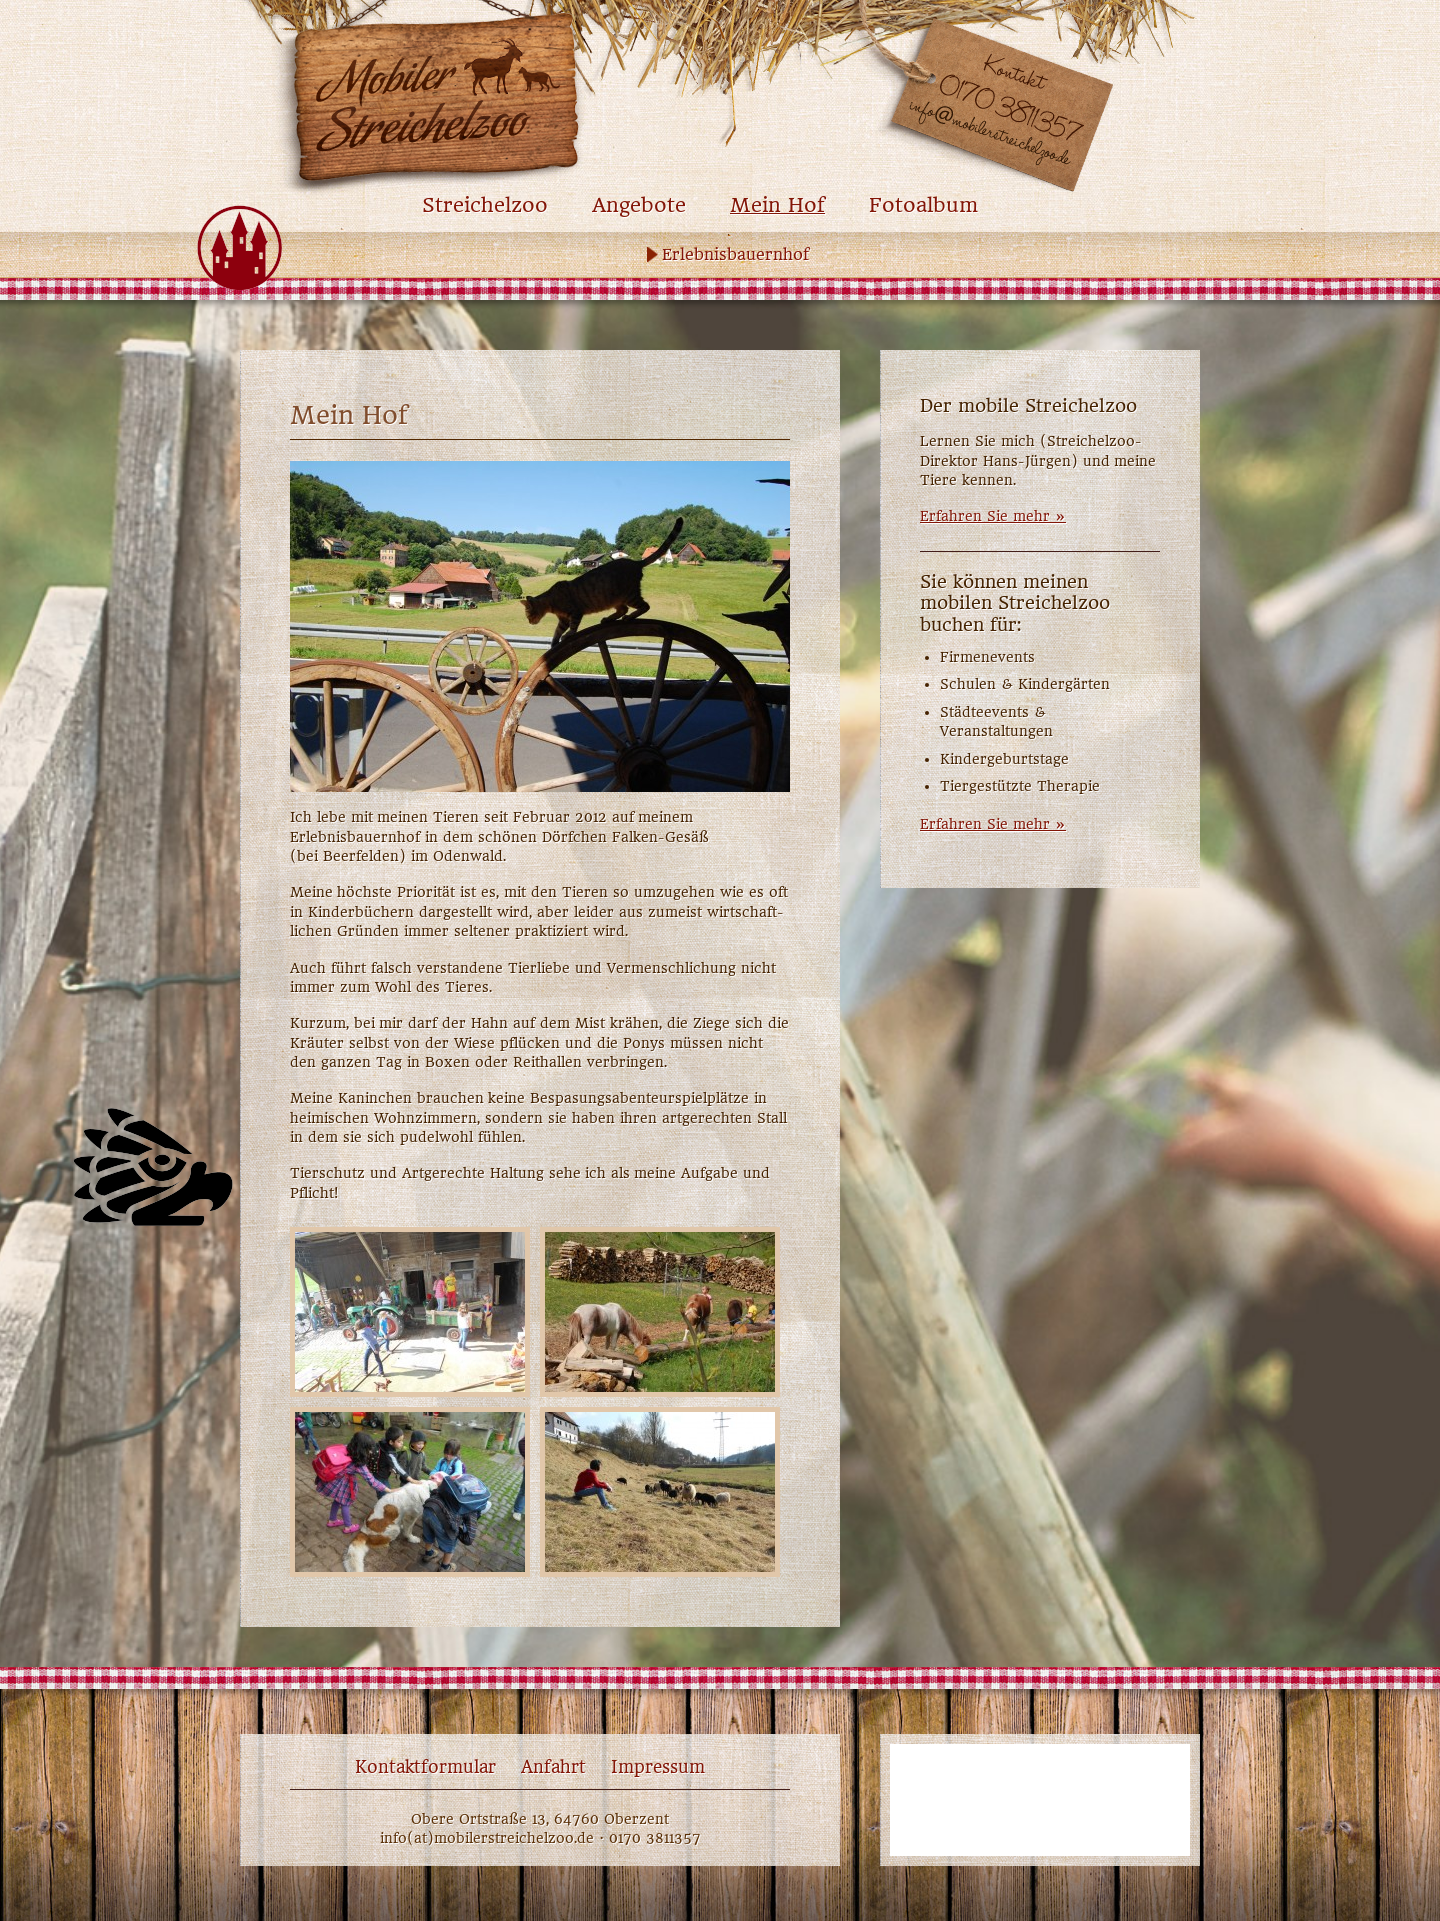 The width and height of the screenshot is (1440, 1921). Describe the element at coordinates (240, 248) in the screenshot. I see `access castle or fortress location in game` at that location.